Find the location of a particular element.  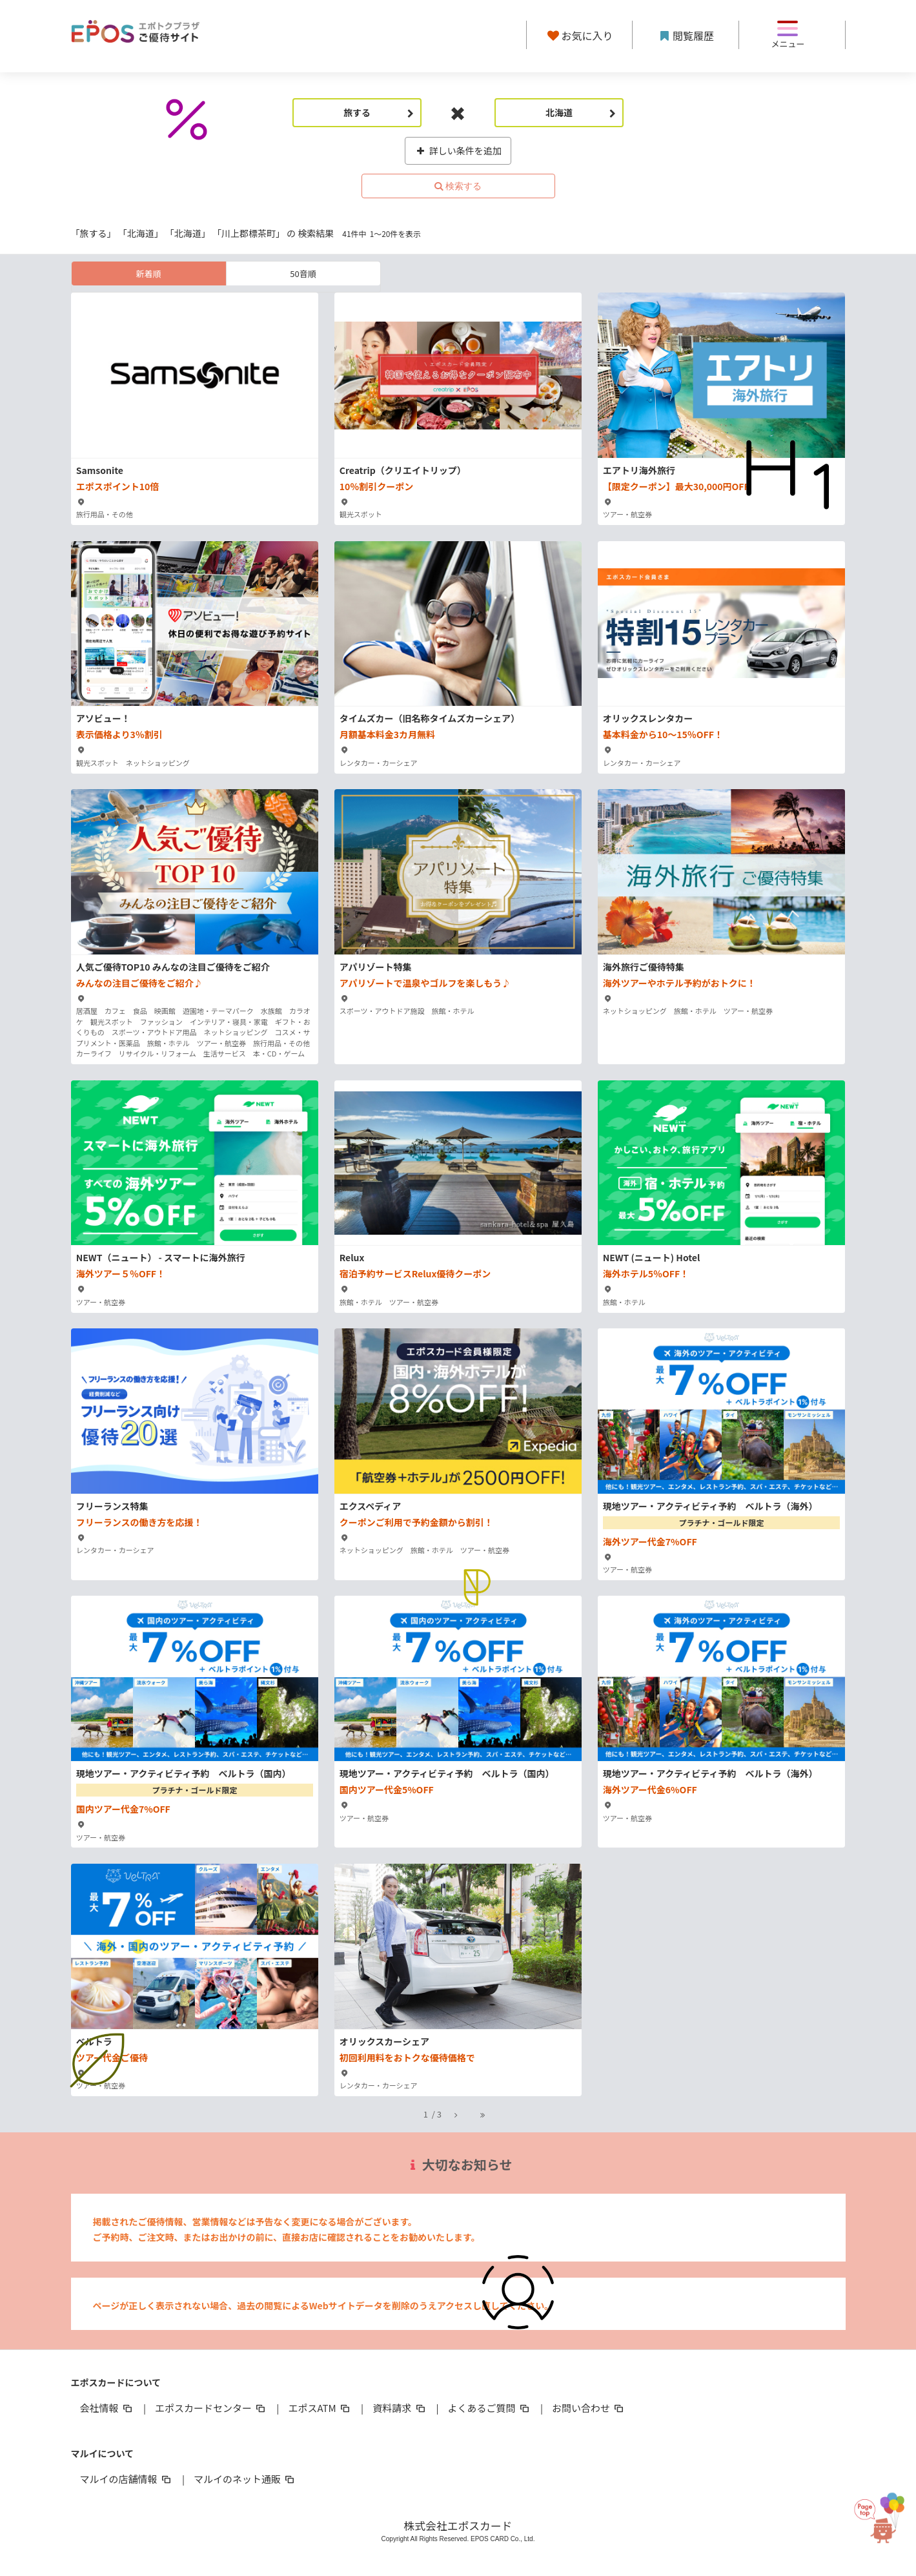

phosphor icons logo is located at coordinates (474, 1585).